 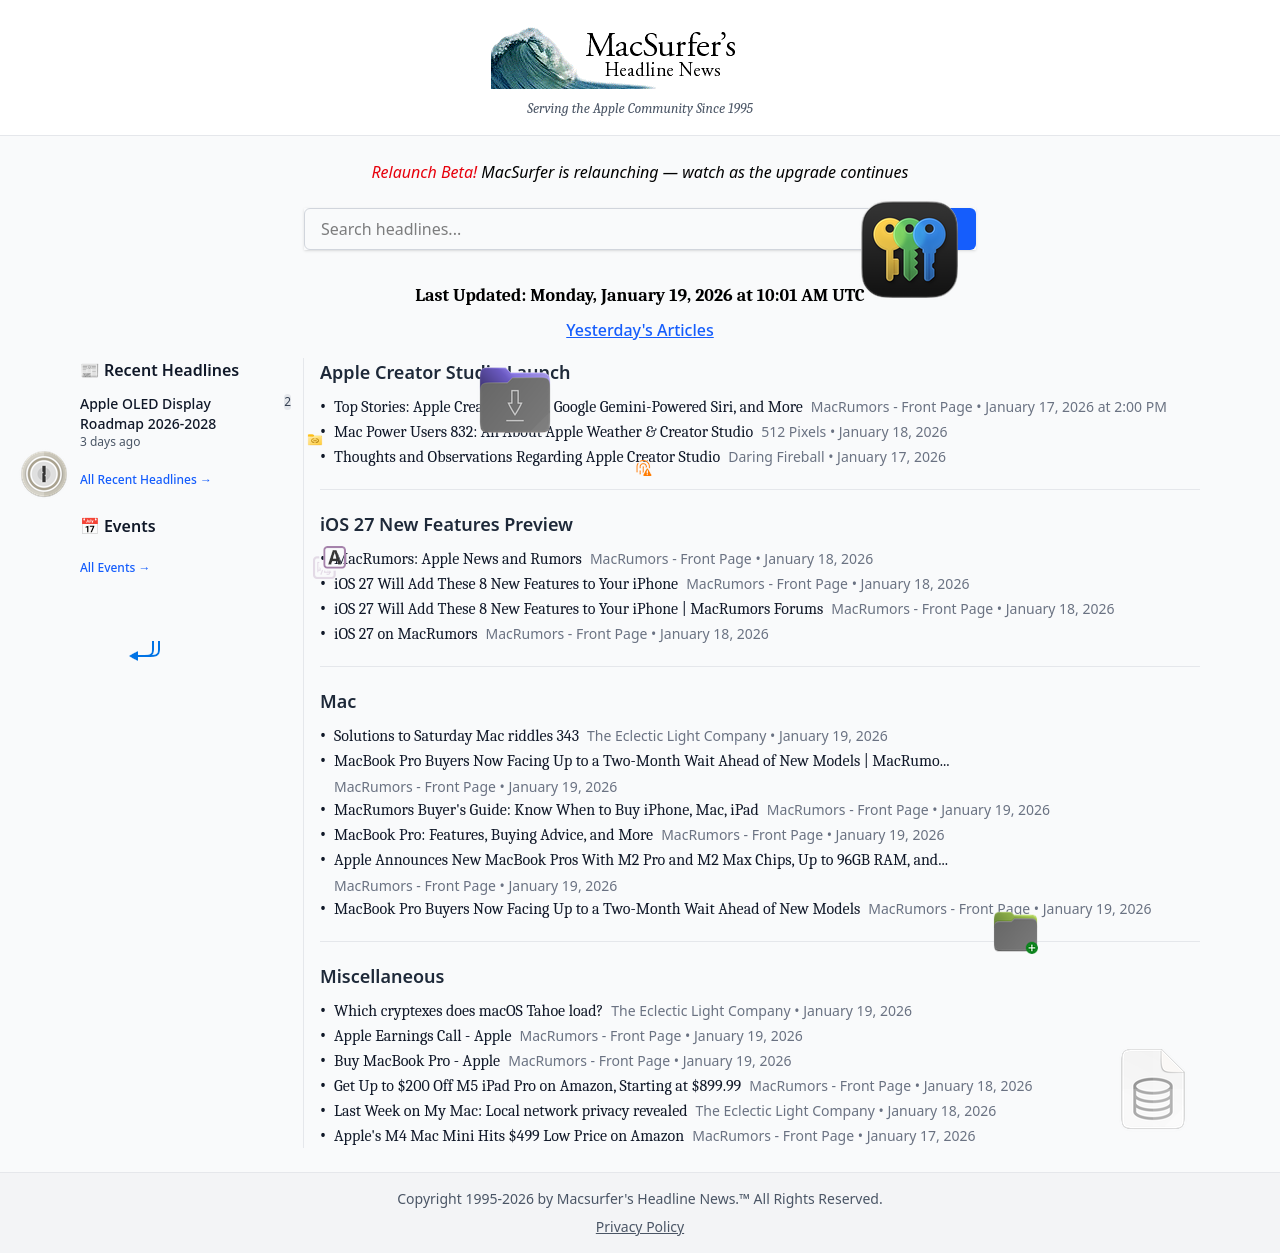 What do you see at coordinates (644, 468) in the screenshot?
I see `fingerprint authentication error or failure` at bounding box center [644, 468].